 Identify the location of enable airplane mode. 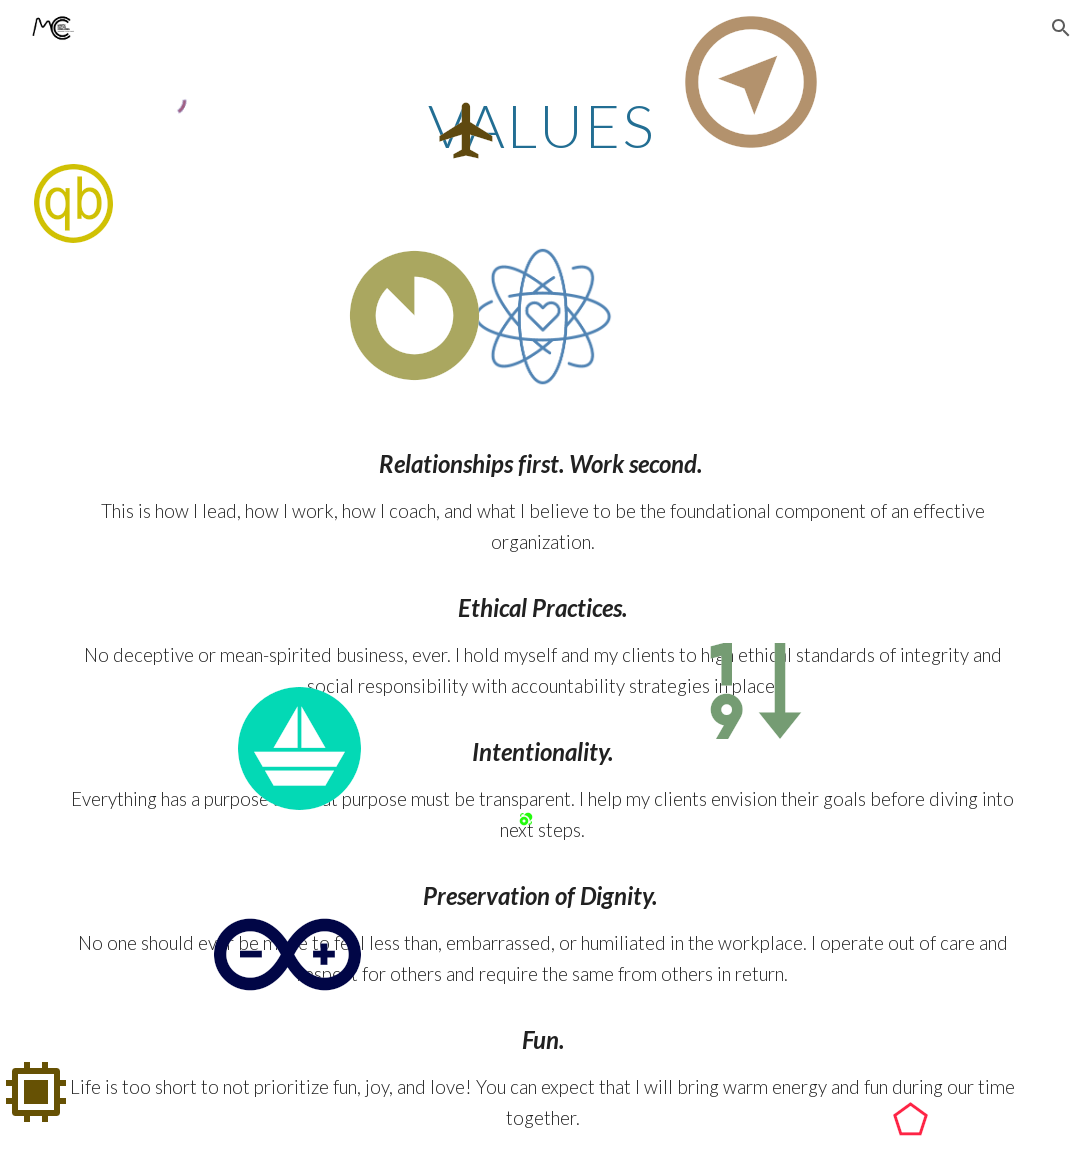
(464, 130).